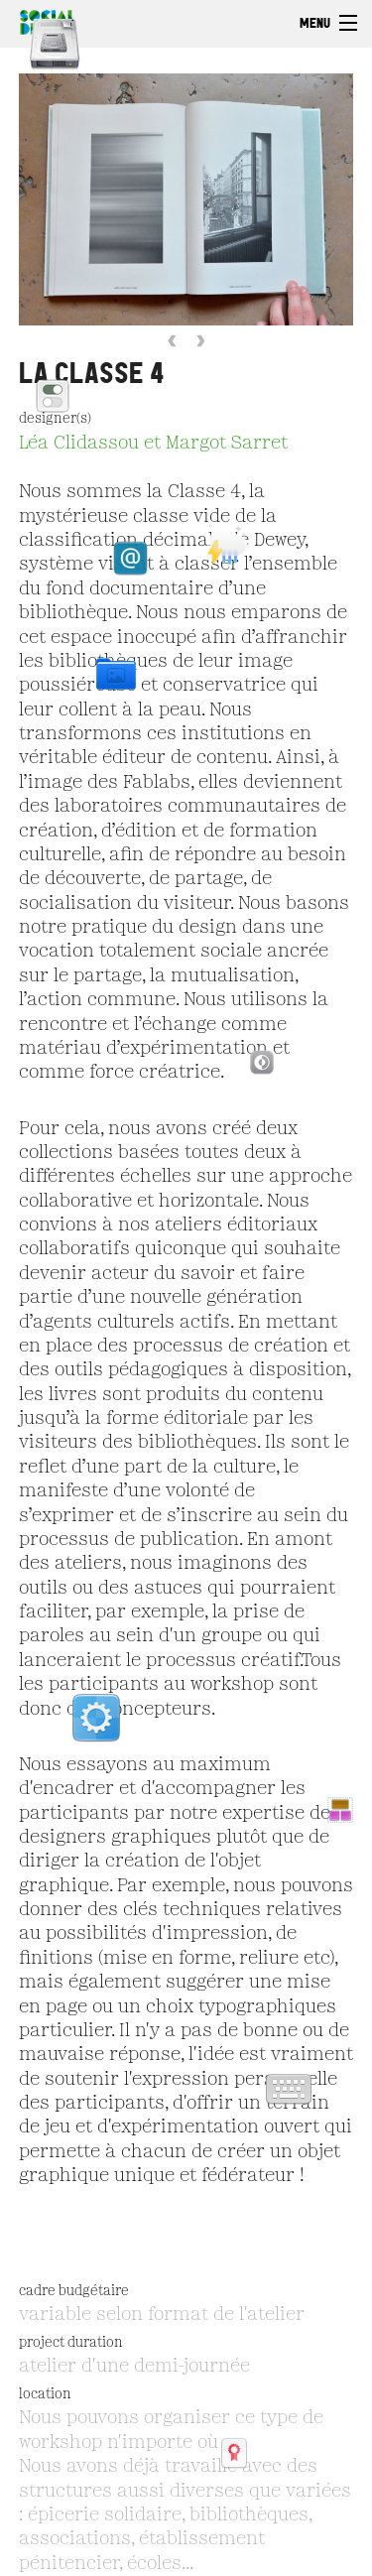  What do you see at coordinates (340, 1810) in the screenshot?
I see `select all items in the current view` at bounding box center [340, 1810].